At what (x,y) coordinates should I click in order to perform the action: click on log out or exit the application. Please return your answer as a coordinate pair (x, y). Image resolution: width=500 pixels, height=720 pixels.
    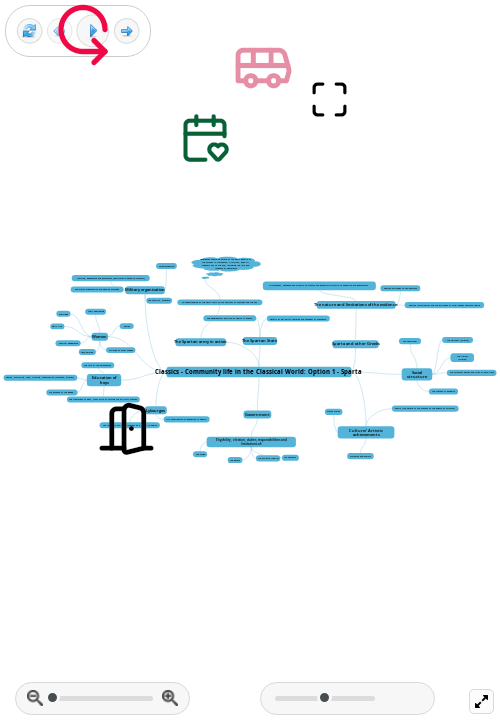
    Looking at the image, I should click on (126, 428).